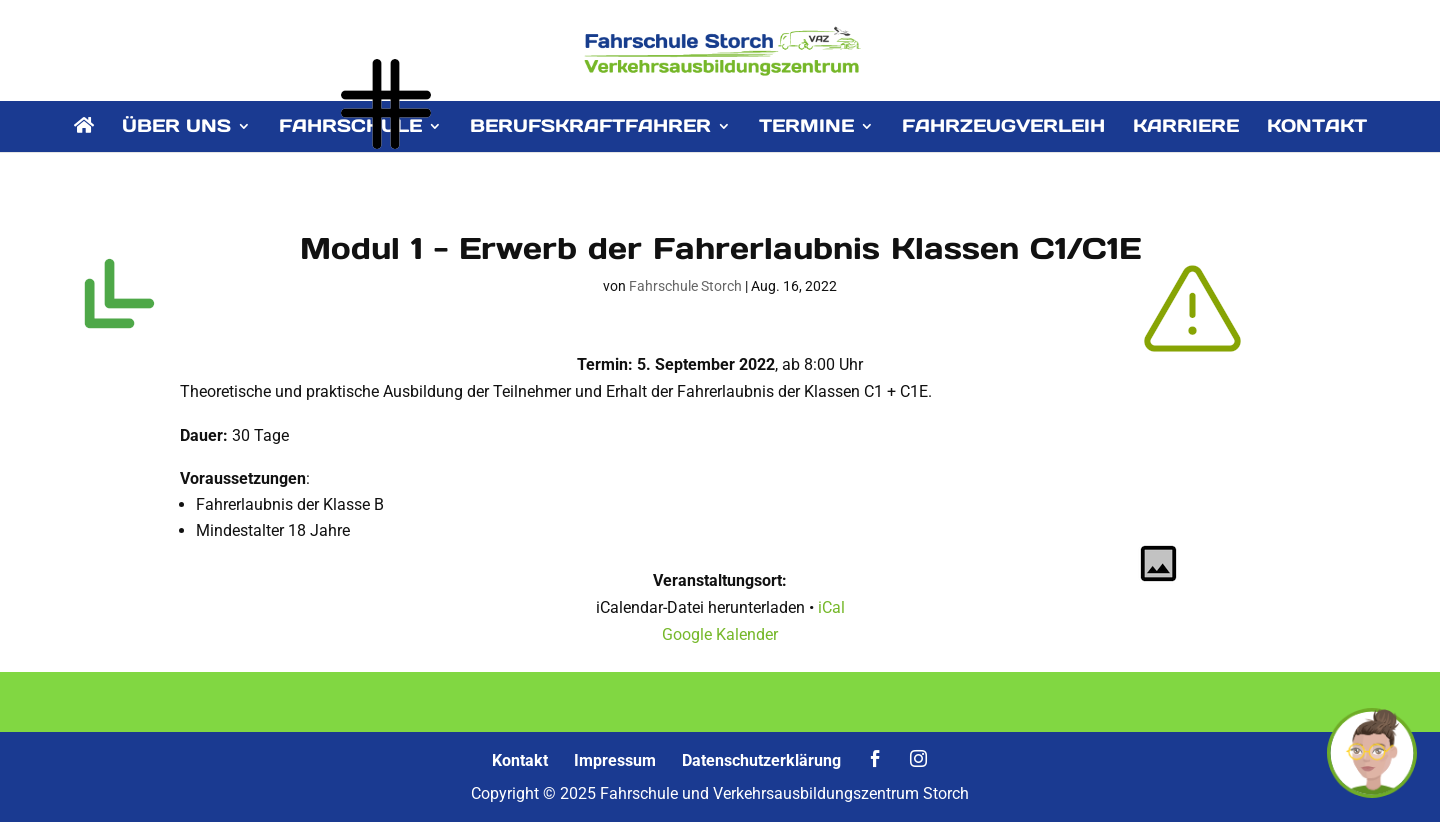  What do you see at coordinates (1158, 563) in the screenshot?
I see `insert or add a photo to your content` at bounding box center [1158, 563].